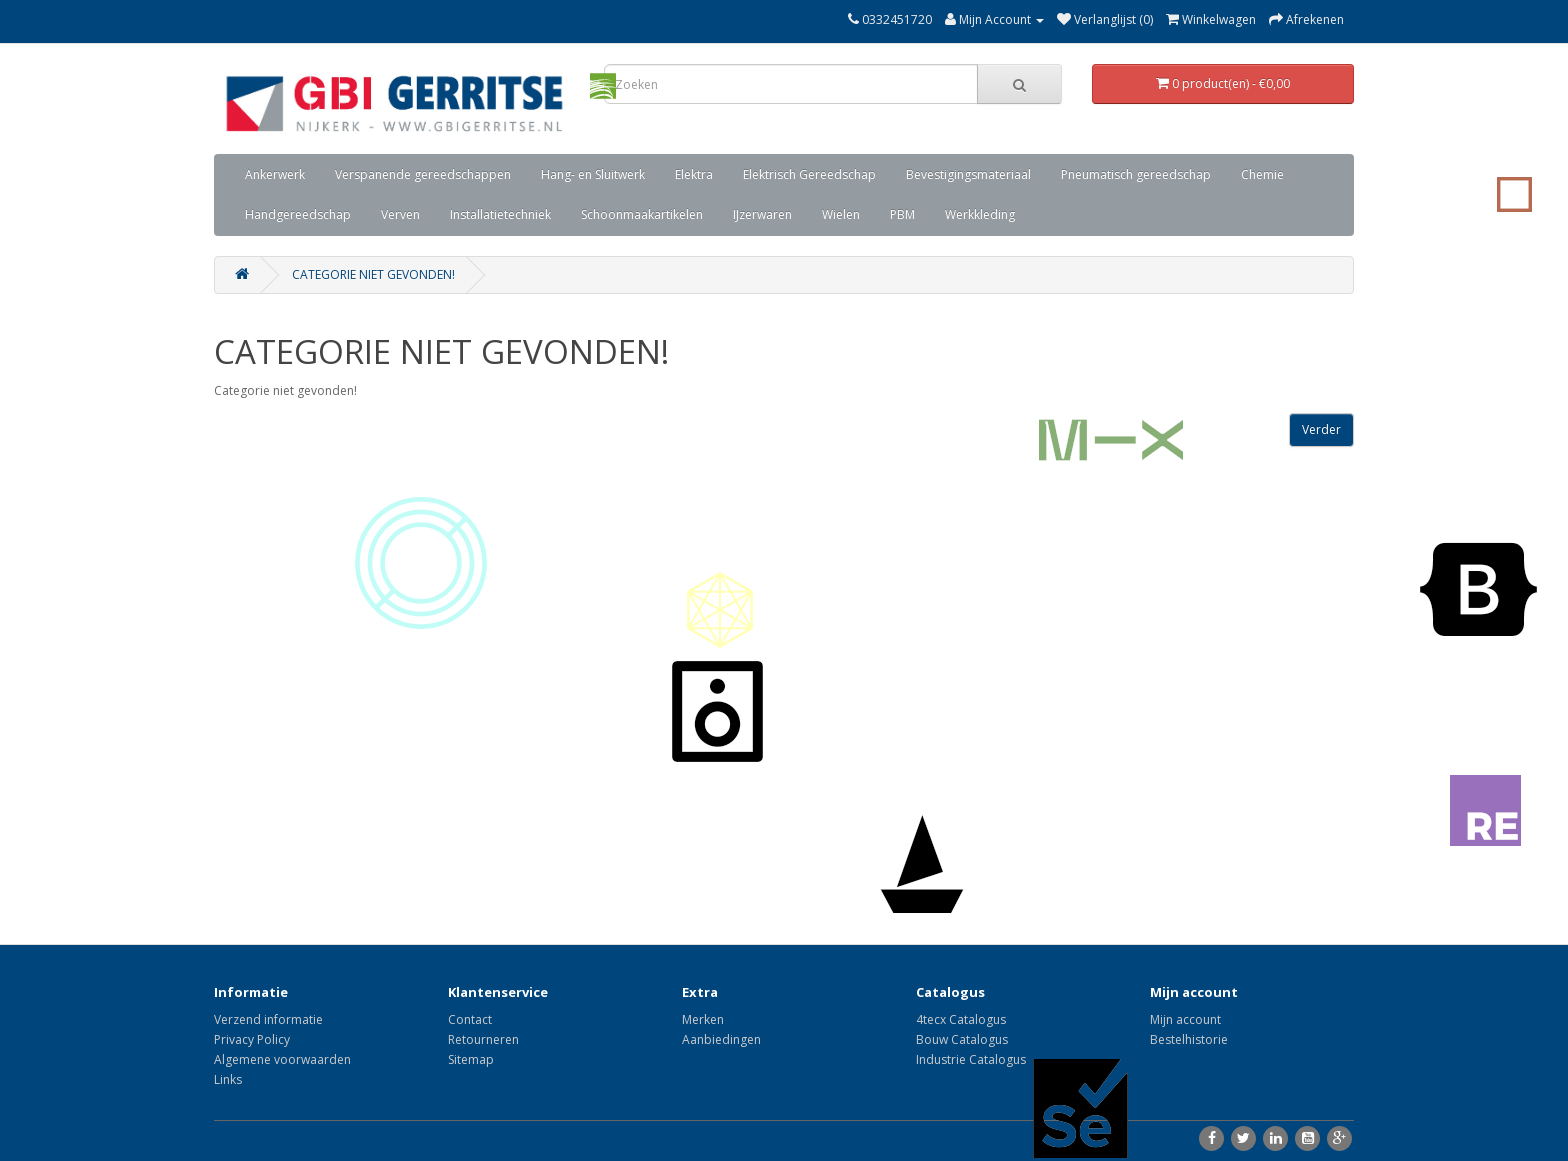 Image resolution: width=1568 pixels, height=1161 pixels. What do you see at coordinates (720, 610) in the screenshot?
I see `OpenJS Foundation logo` at bounding box center [720, 610].